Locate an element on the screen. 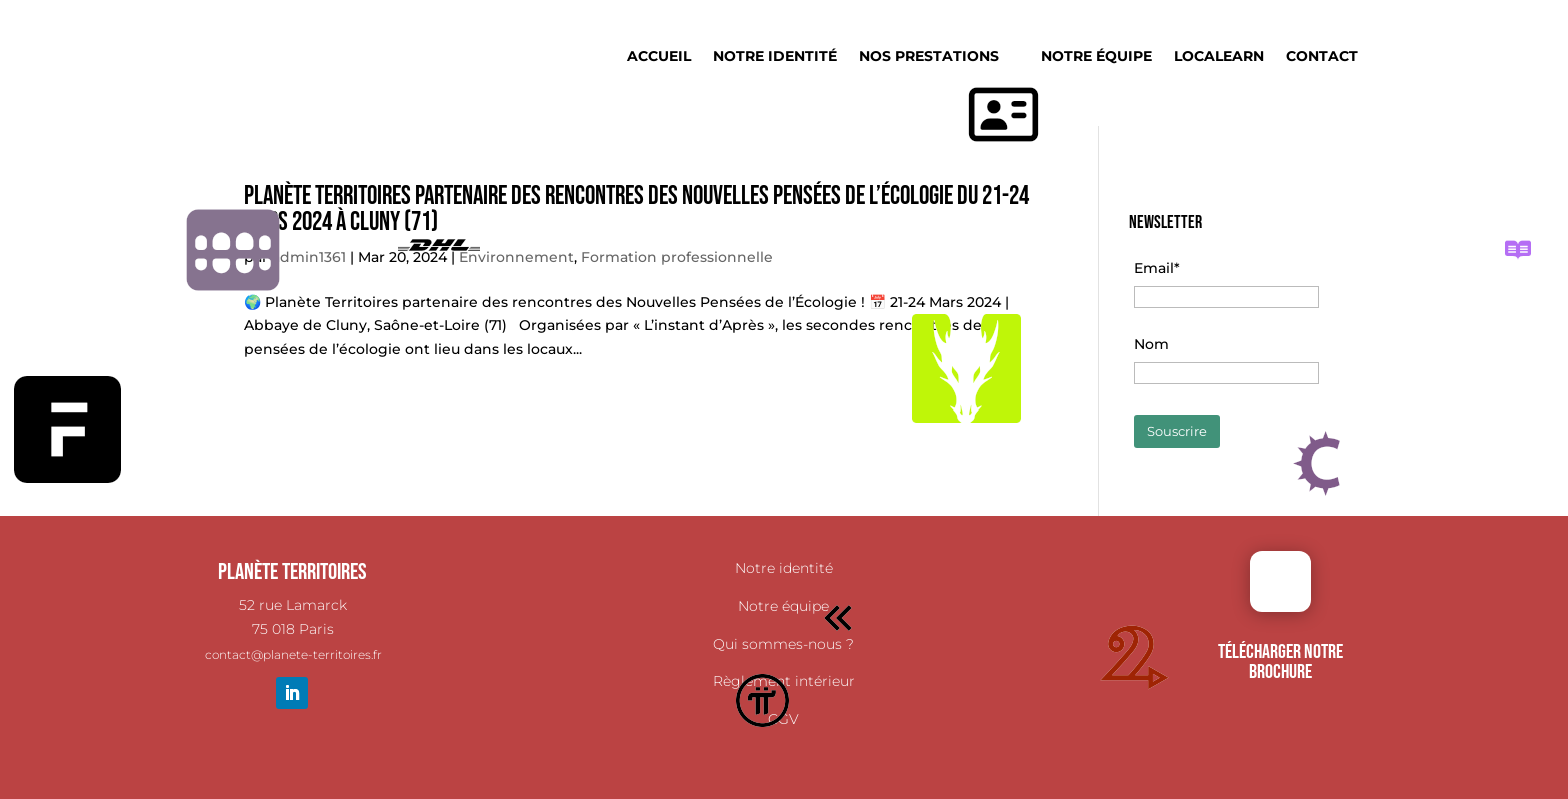 This screenshot has width=1568, height=799. frappe framework logo is located at coordinates (67, 429).